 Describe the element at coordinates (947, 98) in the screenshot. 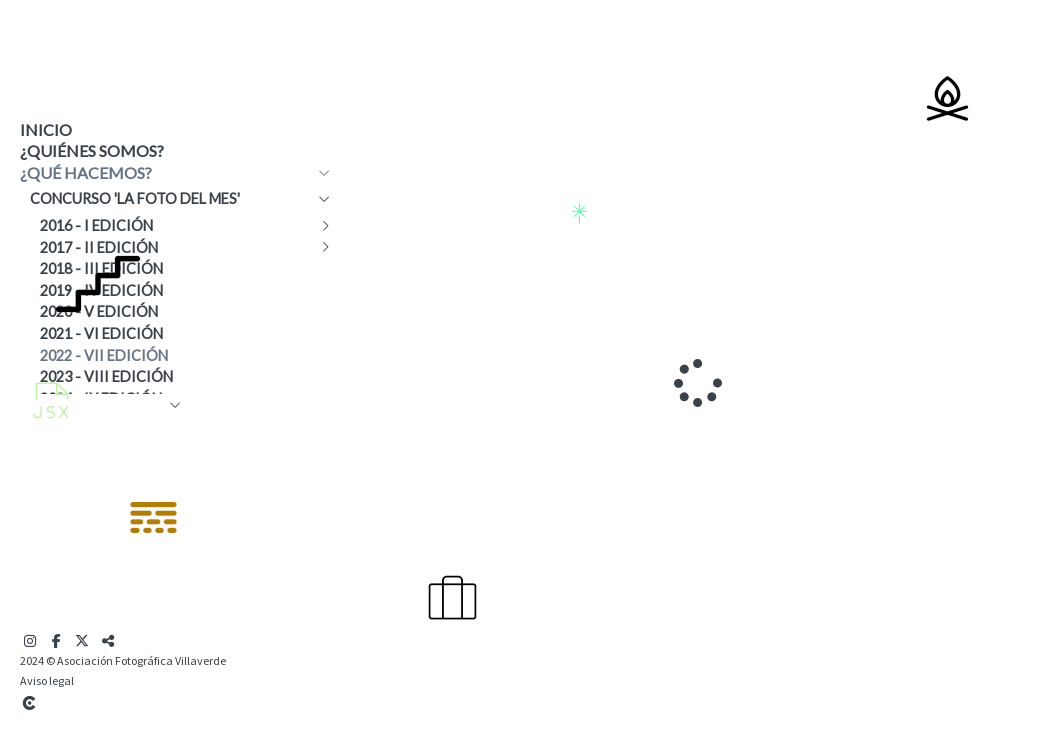

I see `access camping or outdoor activity features` at that location.